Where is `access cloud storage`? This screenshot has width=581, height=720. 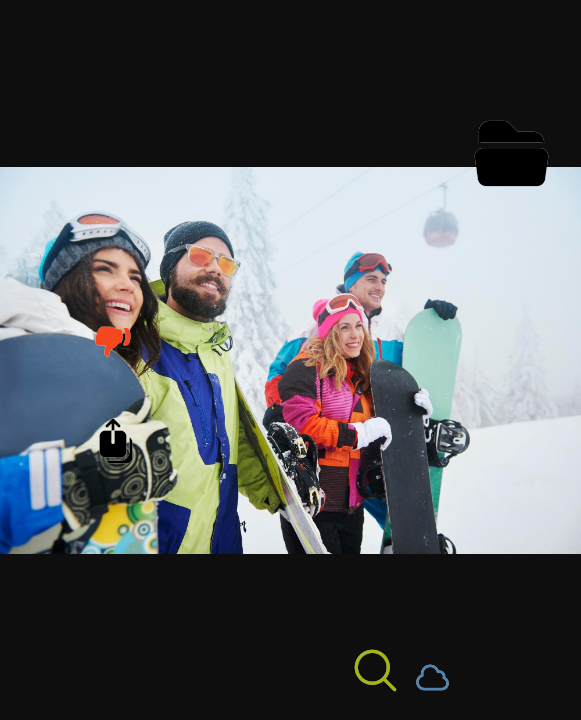 access cloud storage is located at coordinates (432, 677).